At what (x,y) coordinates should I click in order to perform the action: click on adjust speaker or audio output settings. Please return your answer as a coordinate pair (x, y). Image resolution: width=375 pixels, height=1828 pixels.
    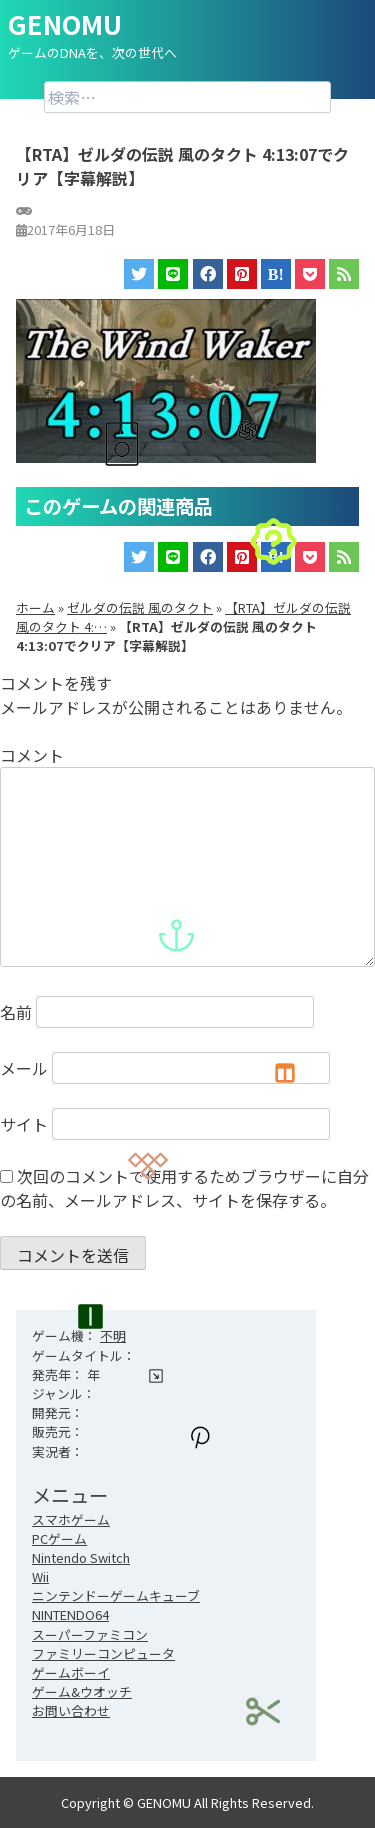
    Looking at the image, I should click on (122, 444).